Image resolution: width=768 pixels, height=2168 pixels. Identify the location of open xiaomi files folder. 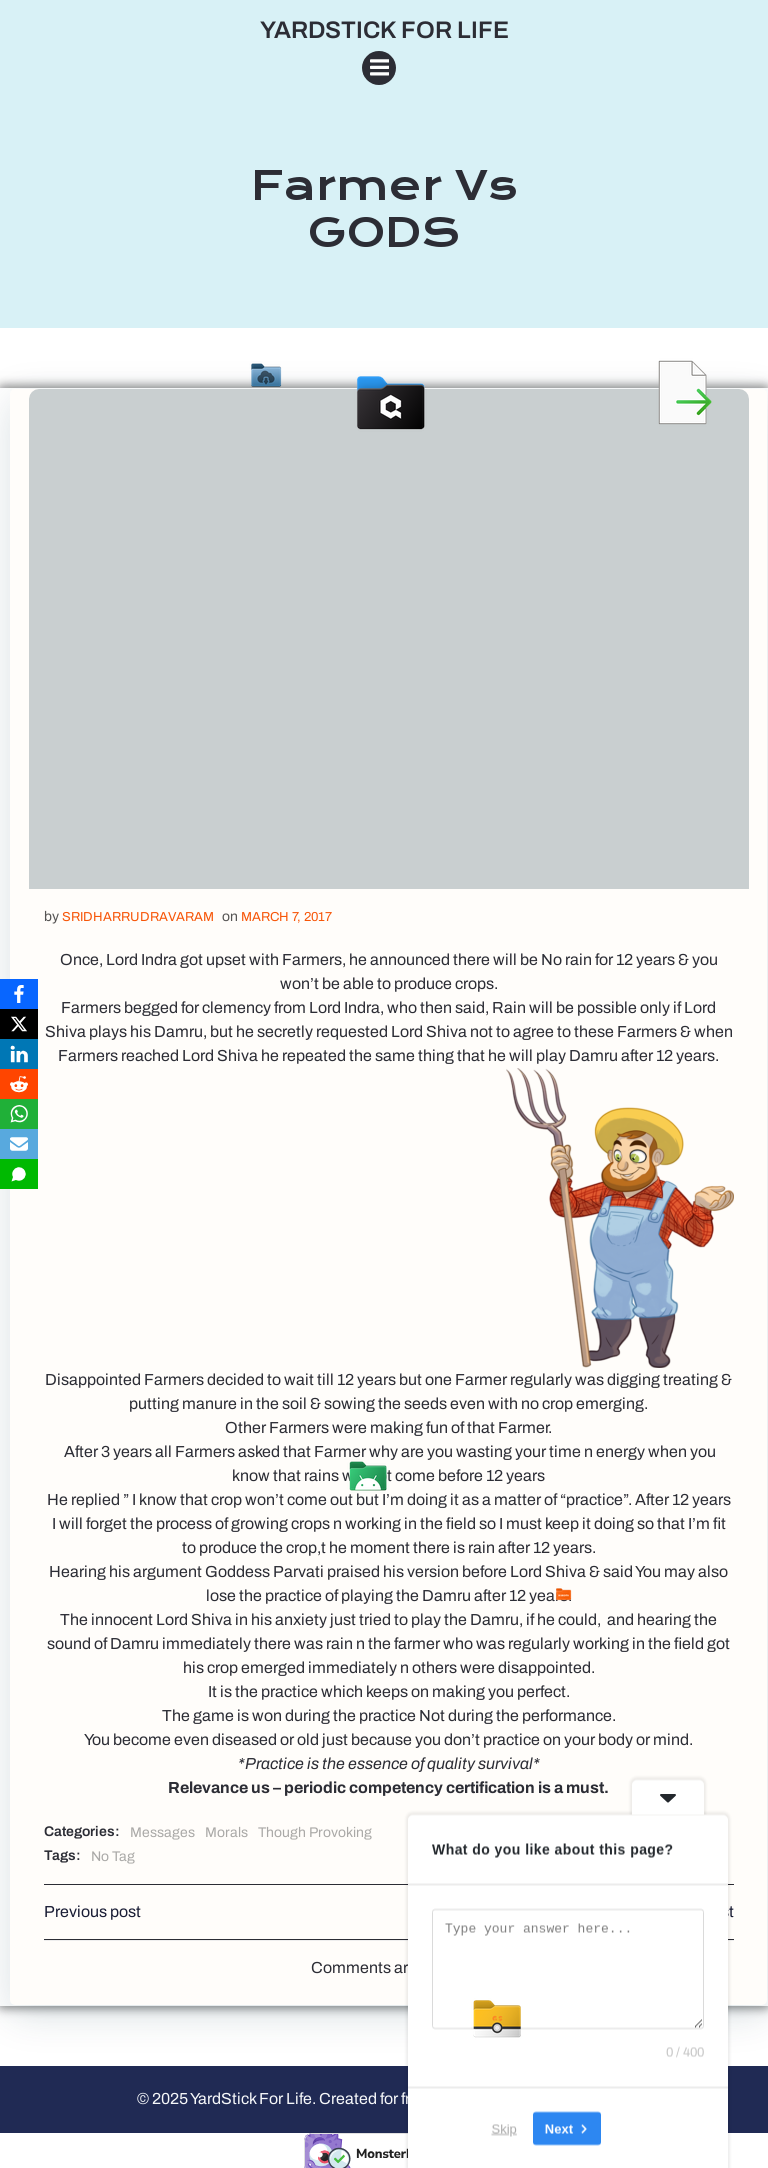
(563, 1594).